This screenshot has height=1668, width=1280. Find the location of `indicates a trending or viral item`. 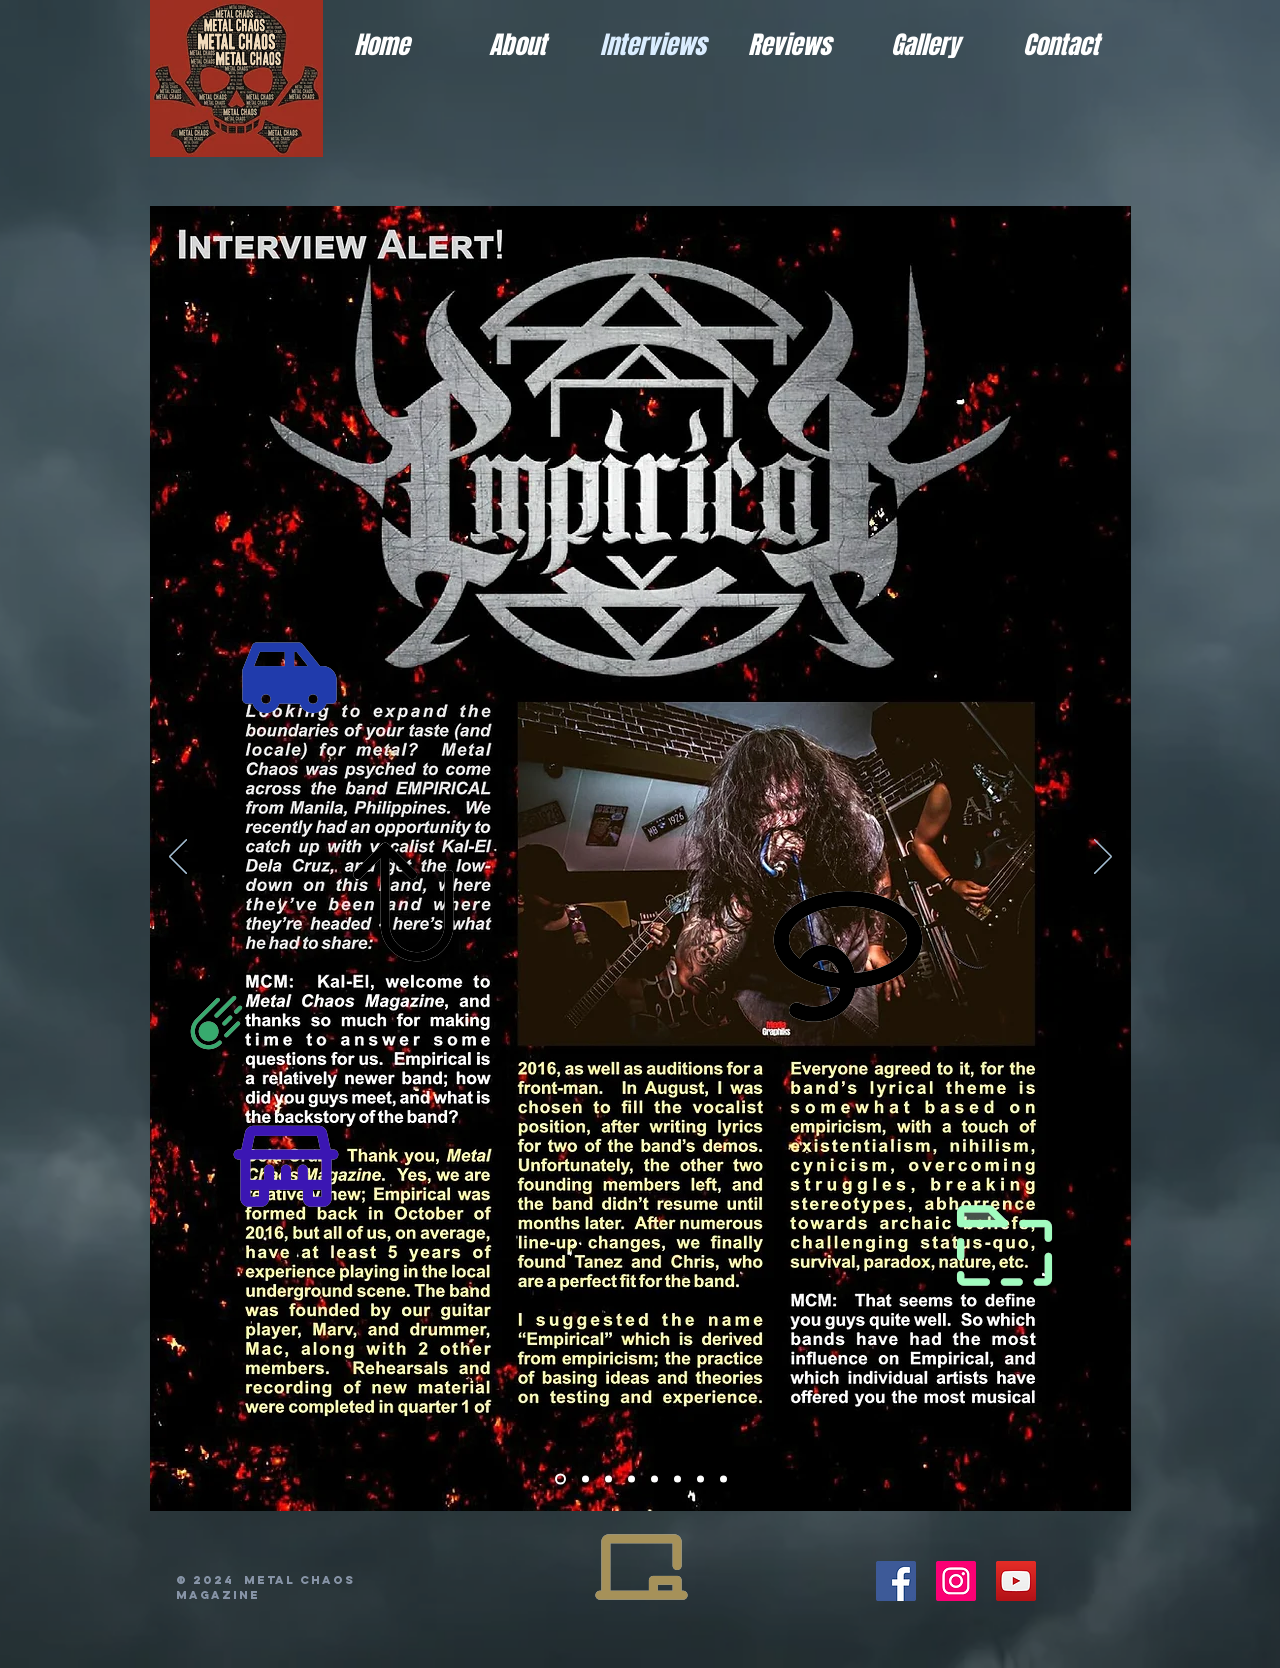

indicates a trending or viral item is located at coordinates (216, 1023).